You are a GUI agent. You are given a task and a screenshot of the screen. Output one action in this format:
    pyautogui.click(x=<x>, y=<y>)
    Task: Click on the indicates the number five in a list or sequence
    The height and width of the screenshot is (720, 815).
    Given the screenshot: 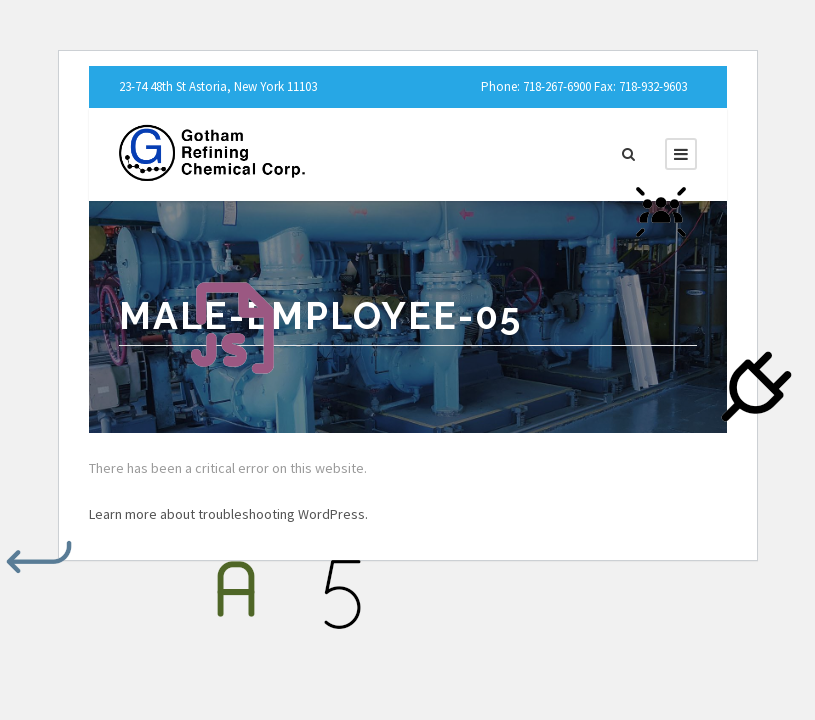 What is the action you would take?
    pyautogui.click(x=342, y=594)
    